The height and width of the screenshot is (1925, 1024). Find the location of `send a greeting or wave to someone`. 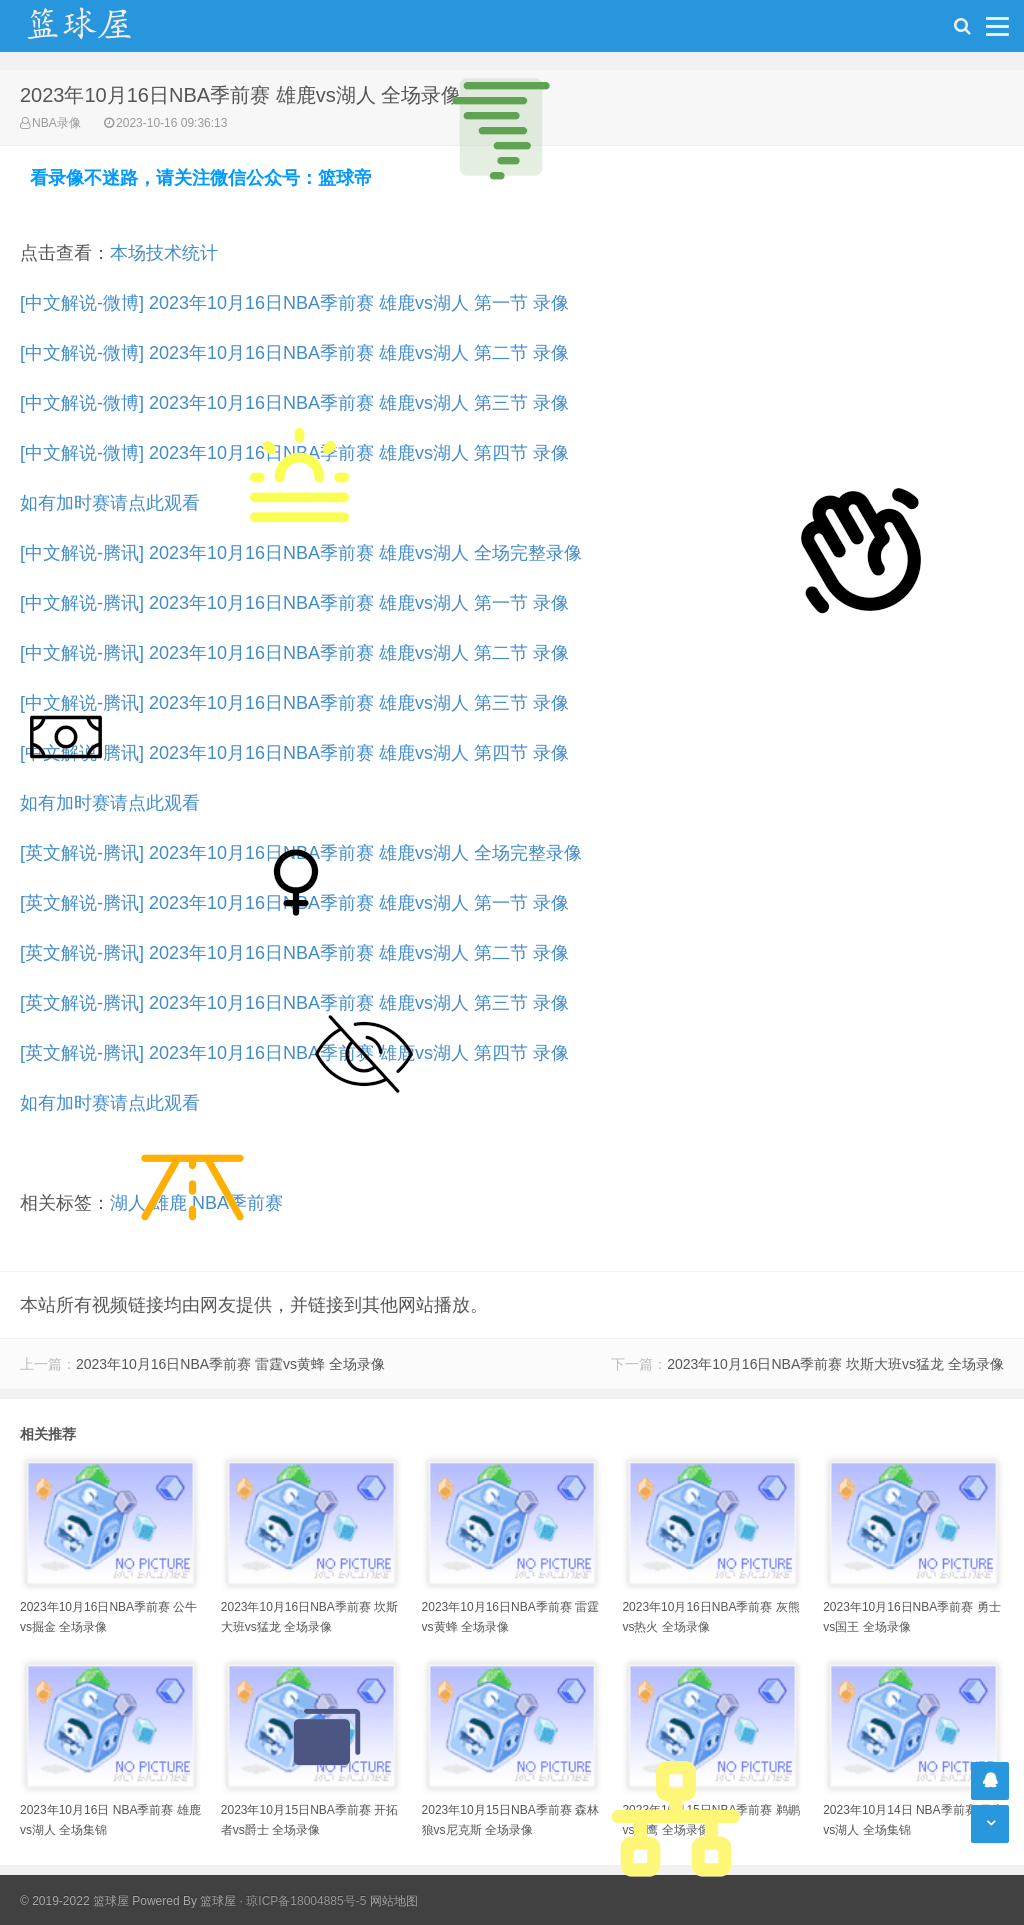

send a greeting or wave to someone is located at coordinates (861, 551).